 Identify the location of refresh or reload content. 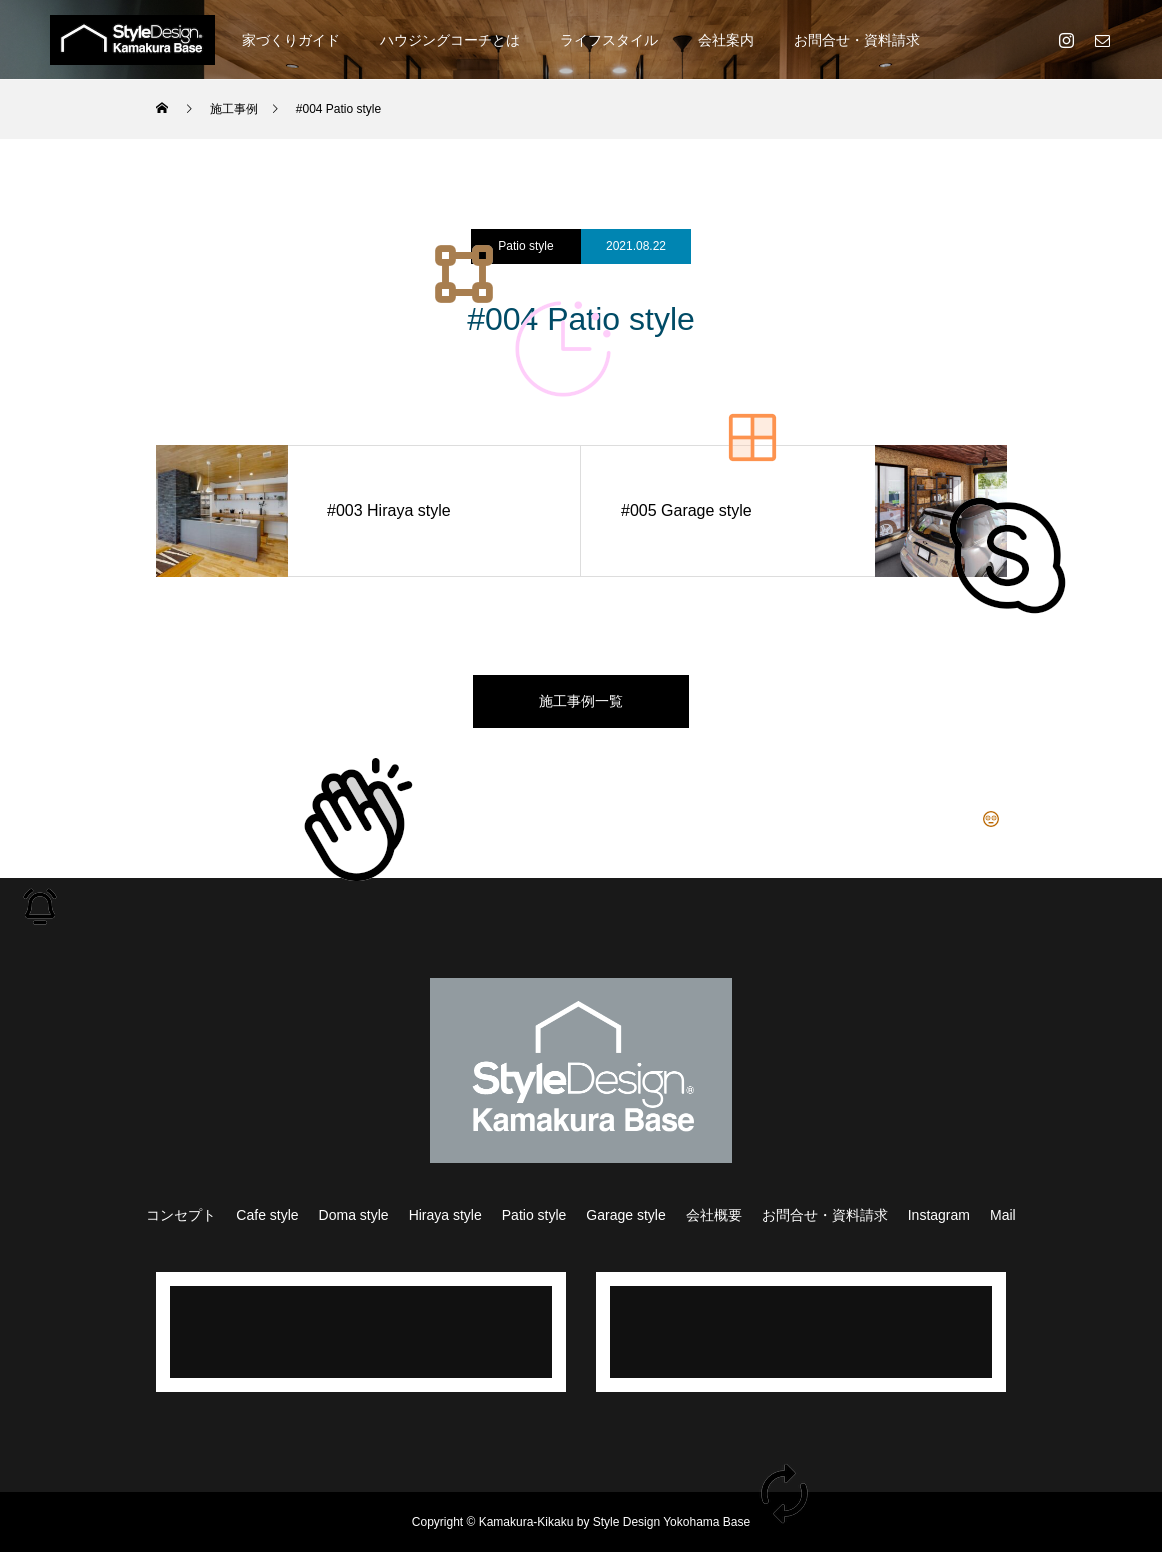
(784, 1493).